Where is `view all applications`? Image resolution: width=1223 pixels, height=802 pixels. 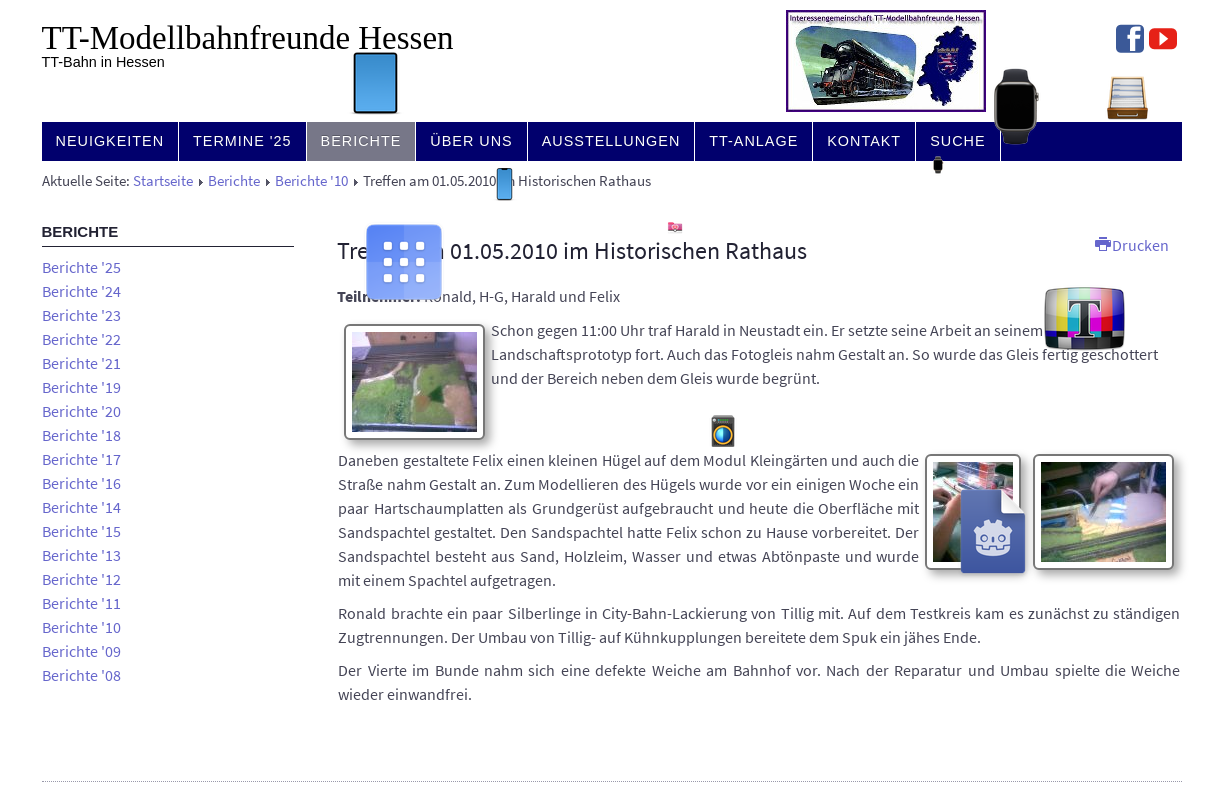 view all applications is located at coordinates (404, 262).